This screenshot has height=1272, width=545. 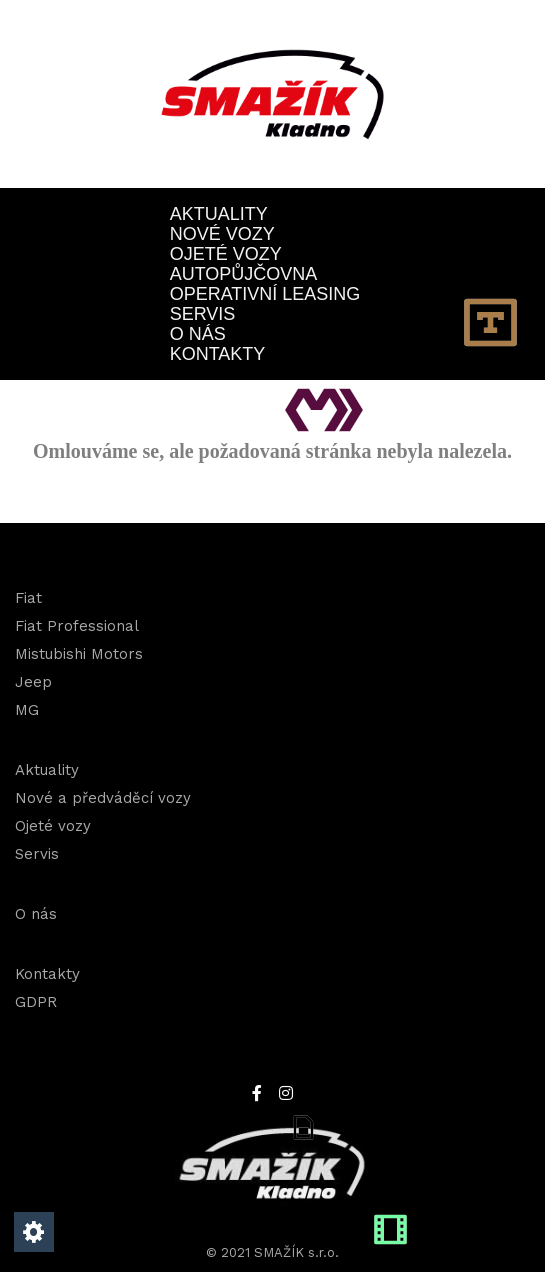 I want to click on insert a text snippet or template, so click(x=490, y=322).